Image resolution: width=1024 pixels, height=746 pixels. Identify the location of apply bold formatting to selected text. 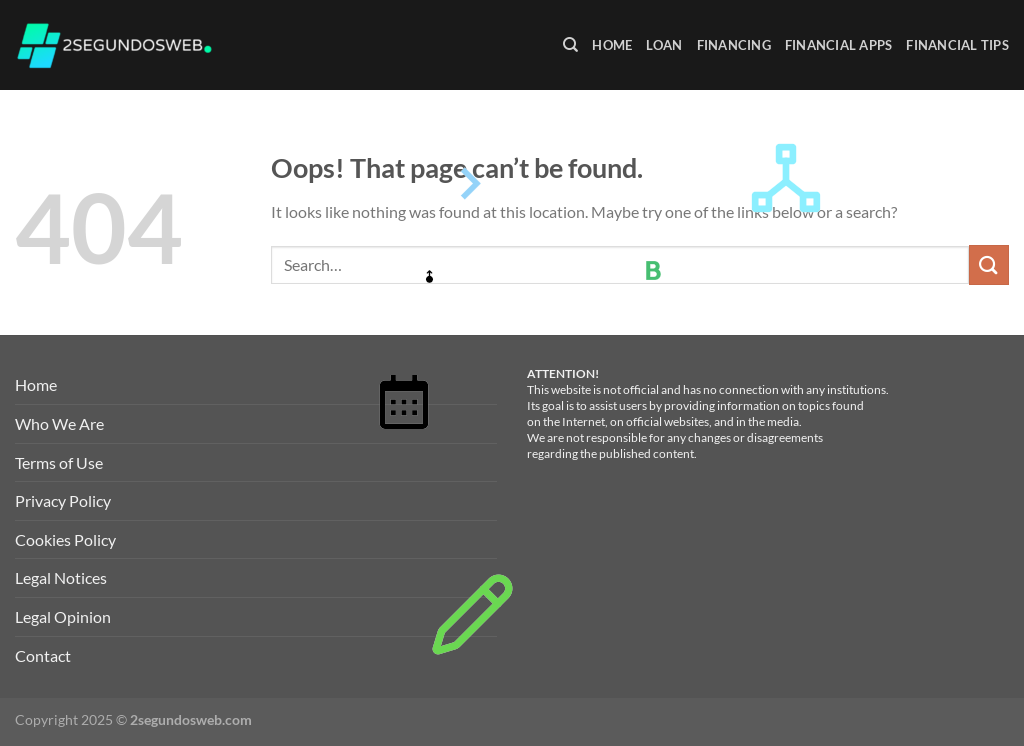
(653, 270).